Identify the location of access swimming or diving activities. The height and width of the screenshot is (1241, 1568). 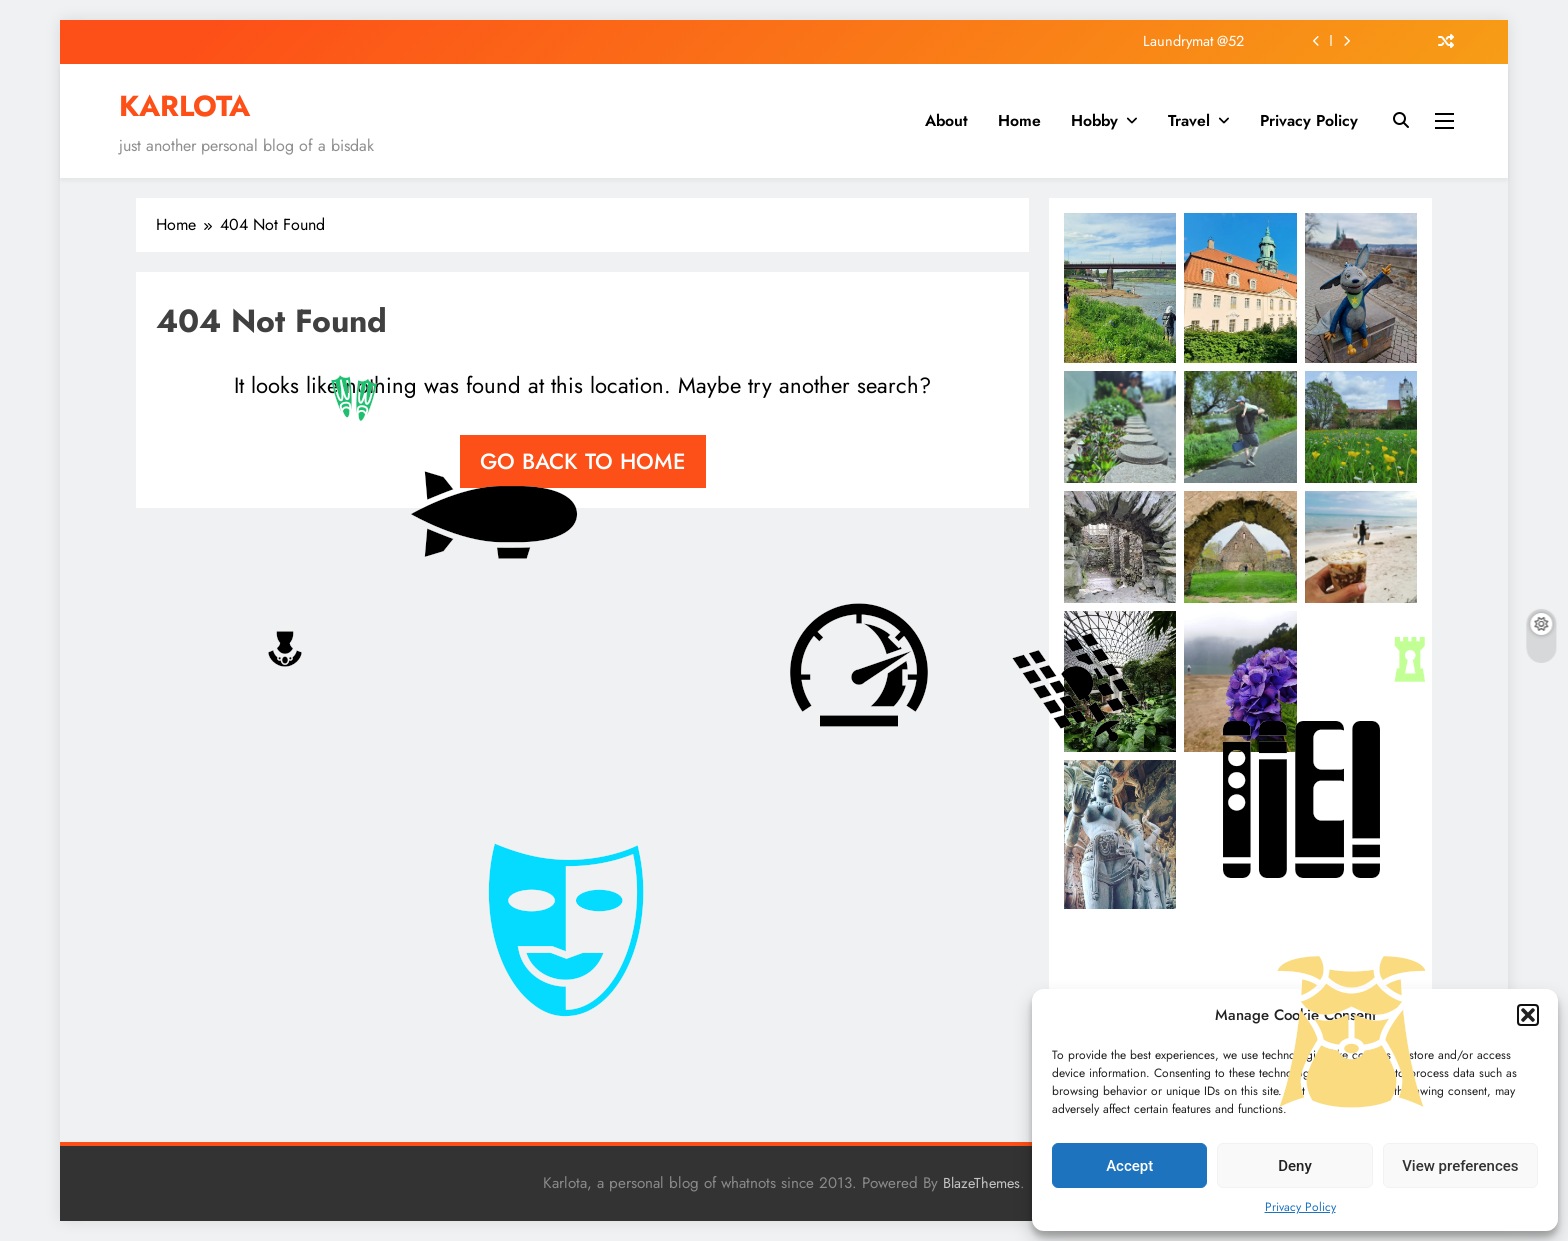
(354, 398).